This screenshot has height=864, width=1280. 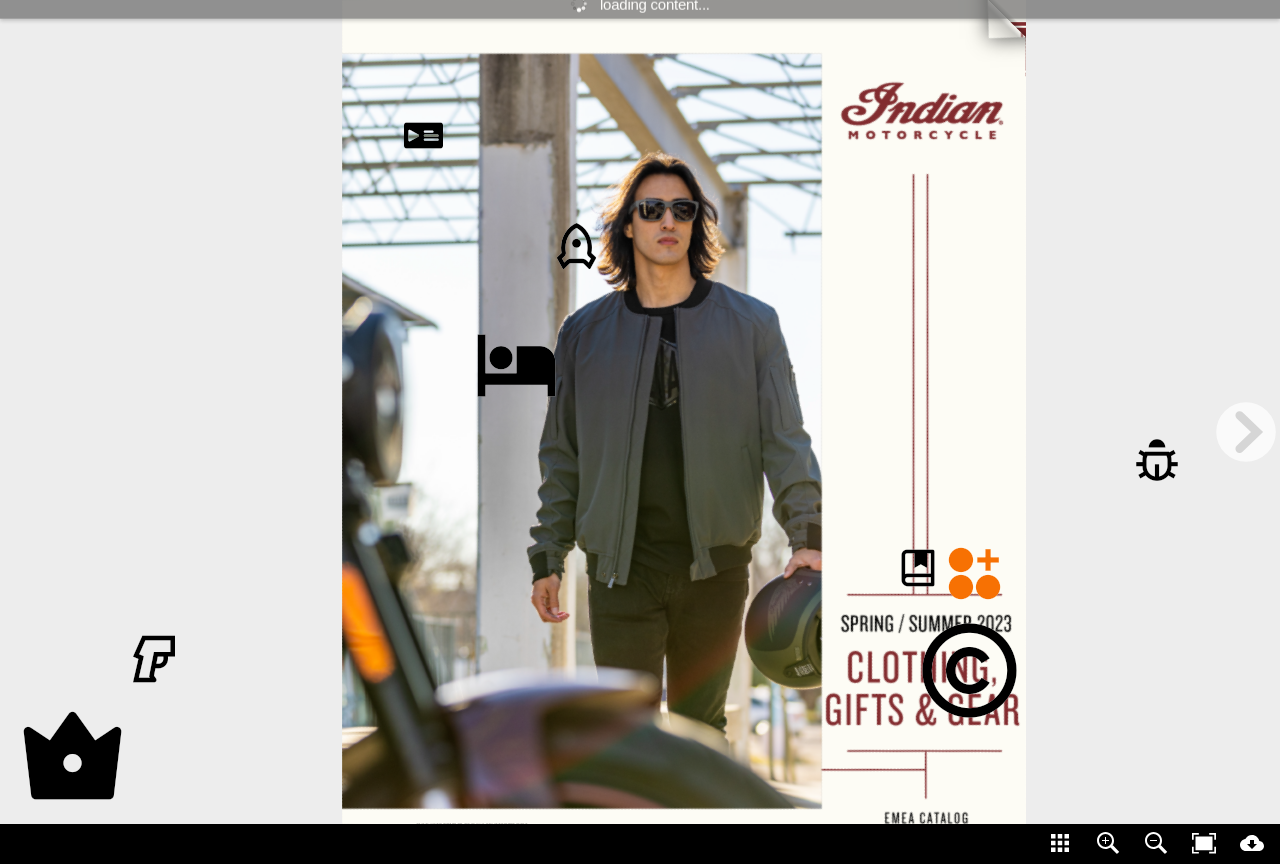 What do you see at coordinates (154, 659) in the screenshot?
I see `check temperature or thermal readings` at bounding box center [154, 659].